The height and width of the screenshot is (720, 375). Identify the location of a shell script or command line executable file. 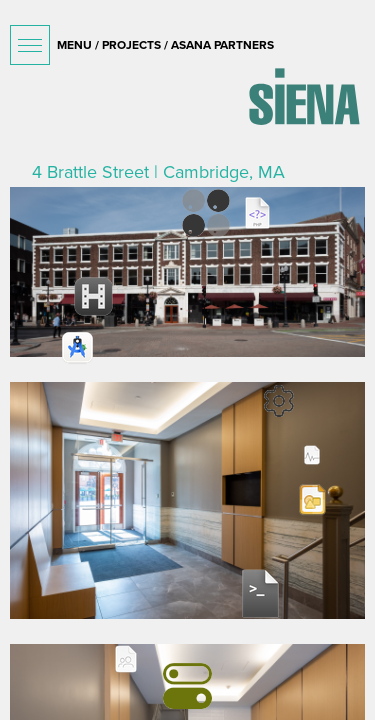
(260, 594).